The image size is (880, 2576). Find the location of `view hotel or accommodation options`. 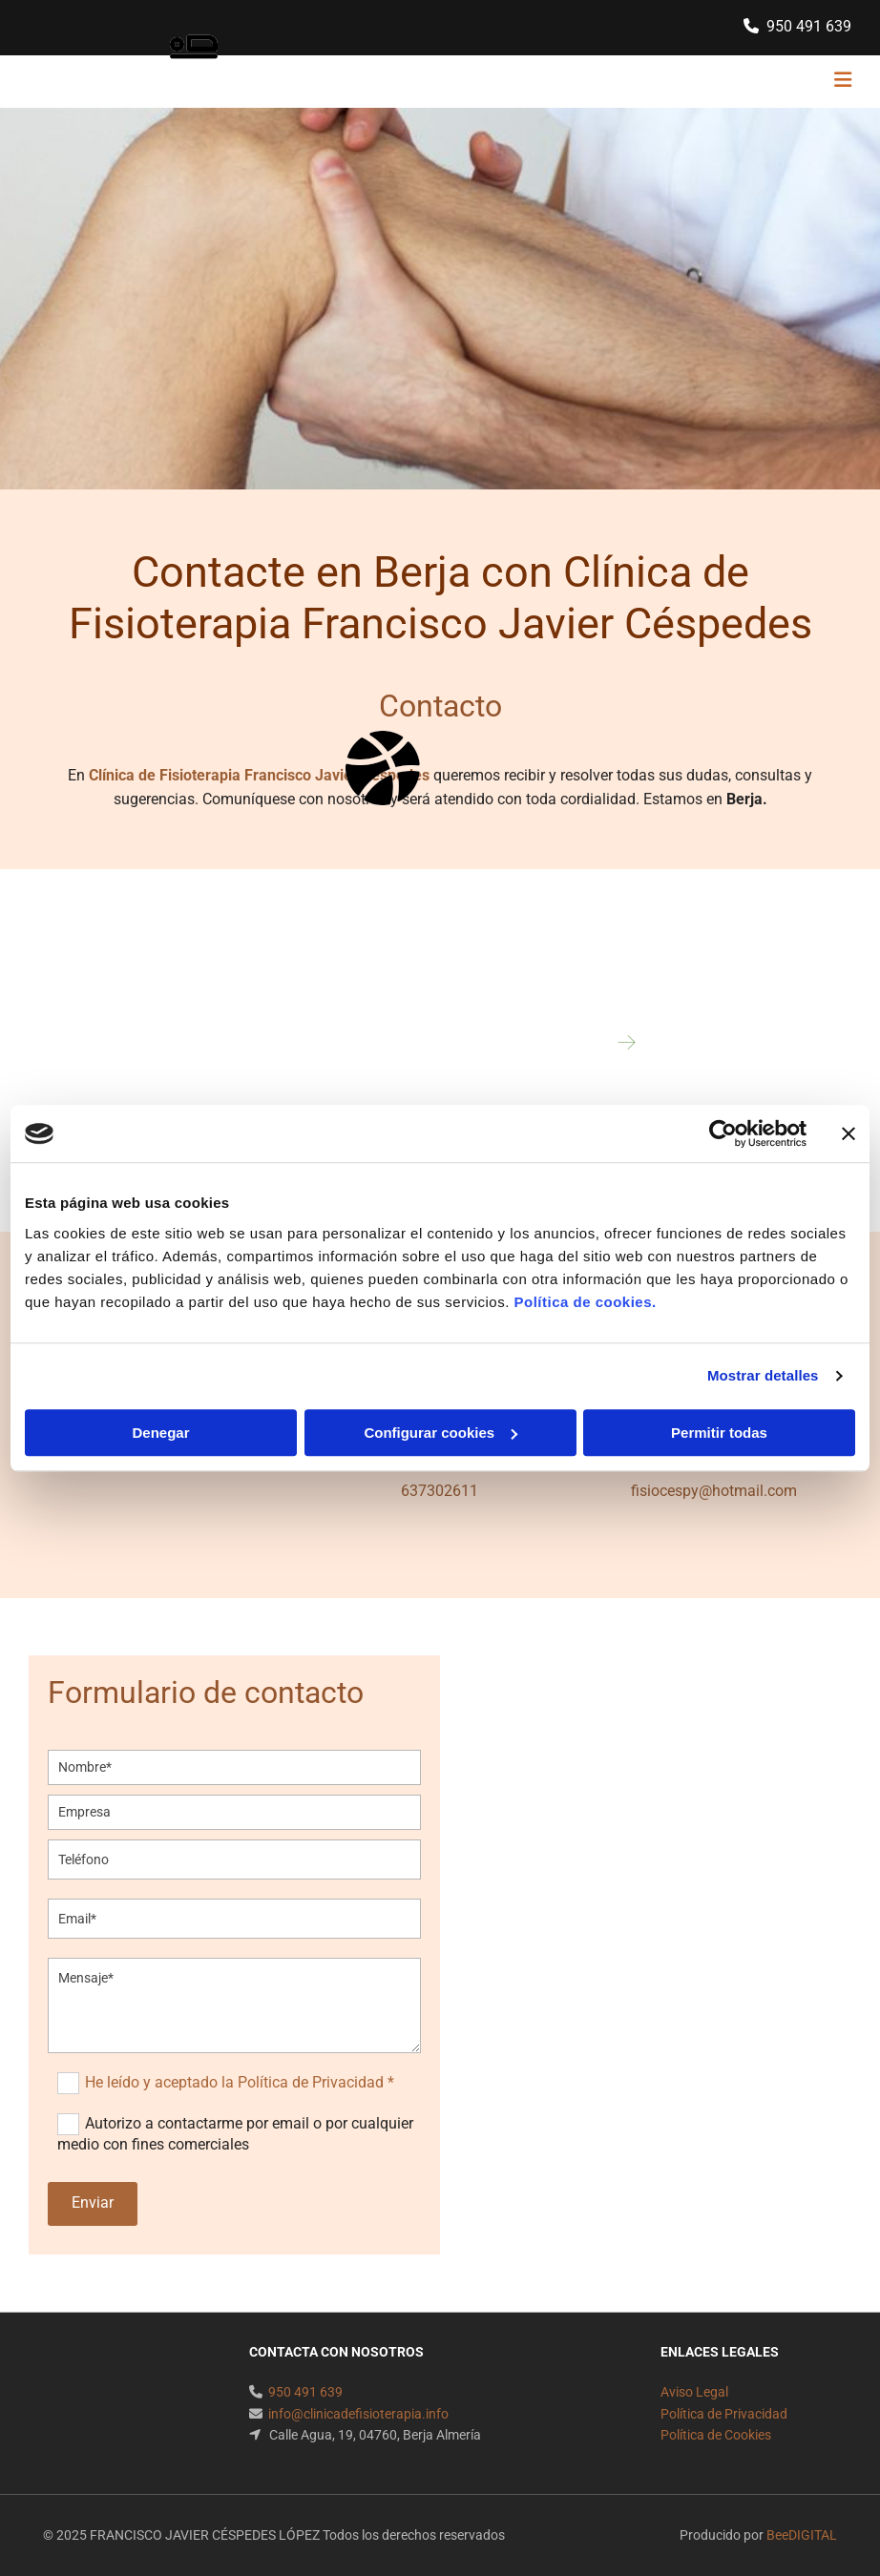

view hotel or accommodation options is located at coordinates (194, 47).